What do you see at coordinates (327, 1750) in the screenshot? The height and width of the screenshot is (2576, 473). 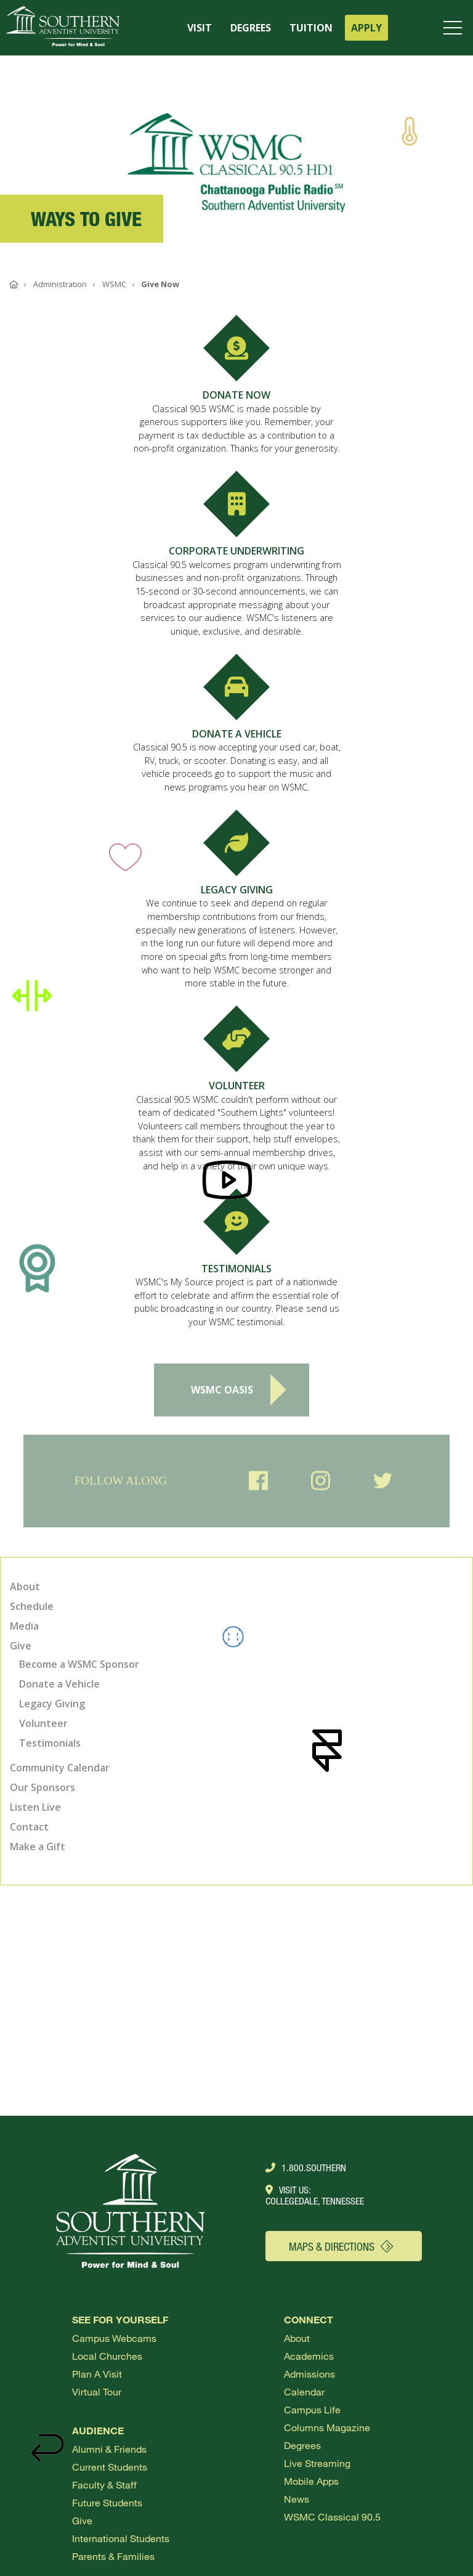 I see `open Framer app` at bounding box center [327, 1750].